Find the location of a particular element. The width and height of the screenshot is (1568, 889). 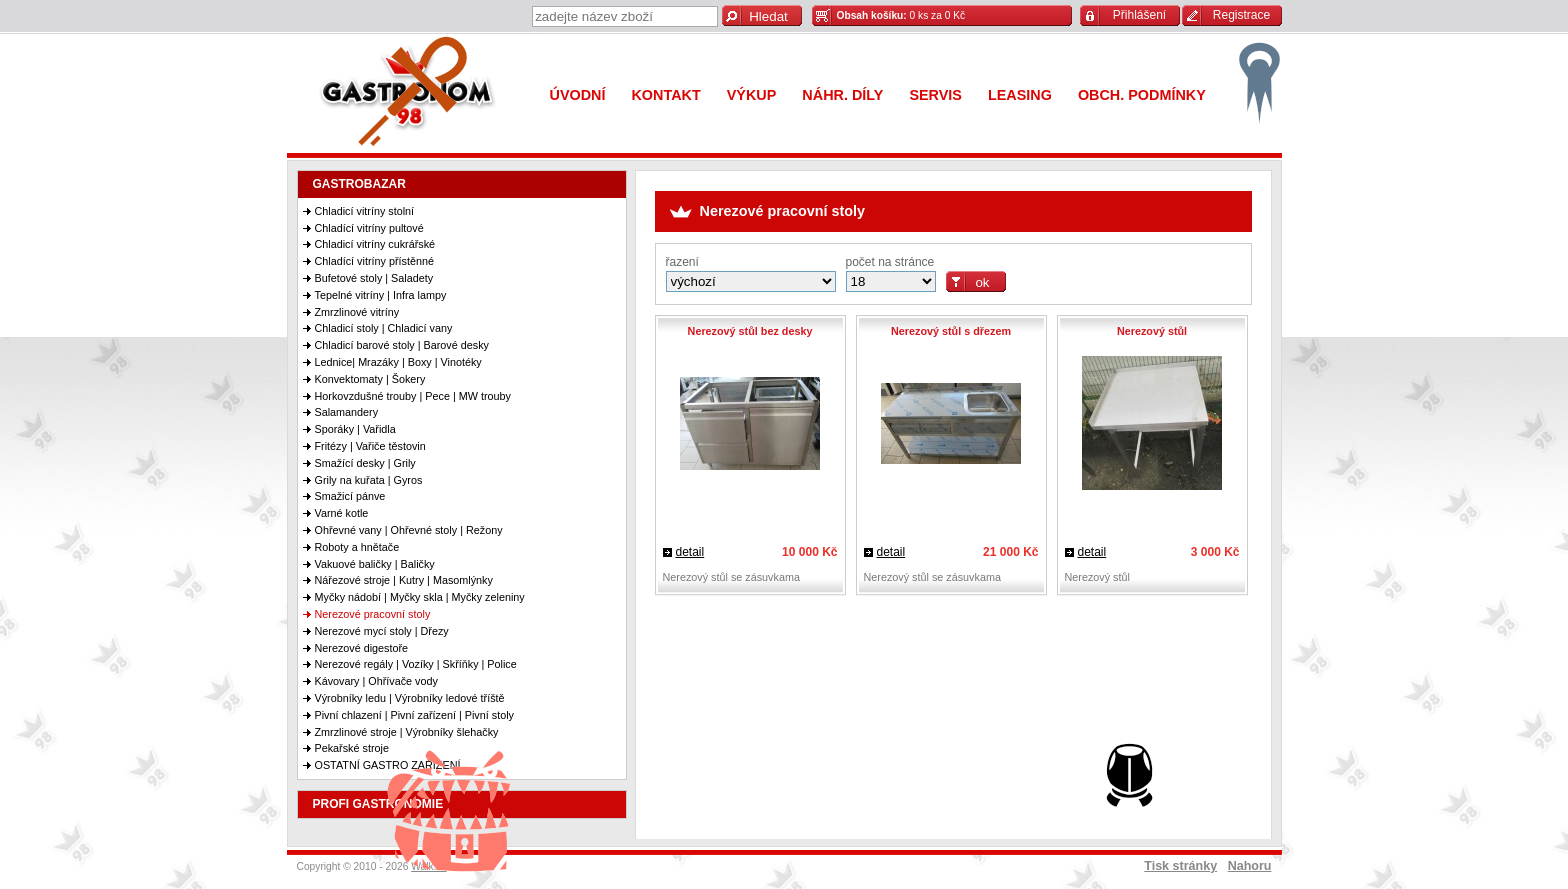

a trapped or dangerous treasure chest in a game is located at coordinates (449, 811).